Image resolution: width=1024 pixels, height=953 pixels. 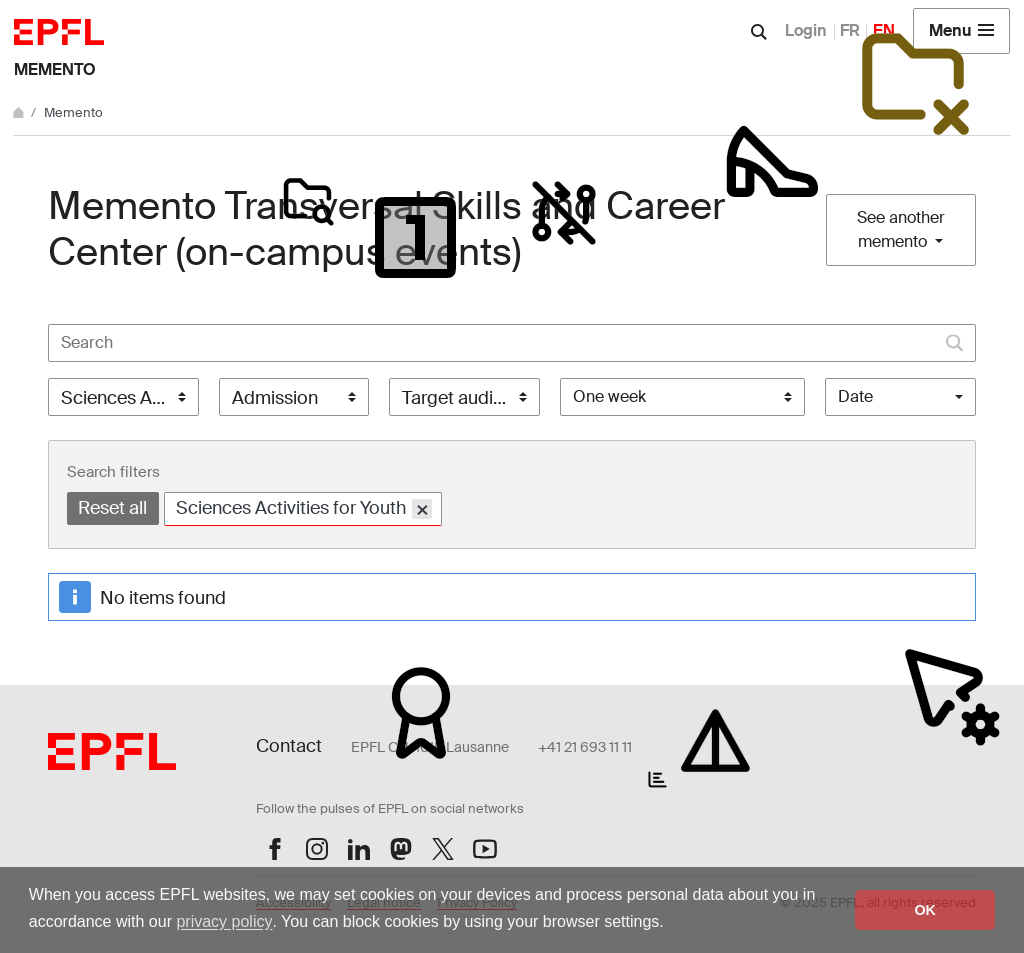 I want to click on adjust cursor or pointer settings, so click(x=947, y=691).